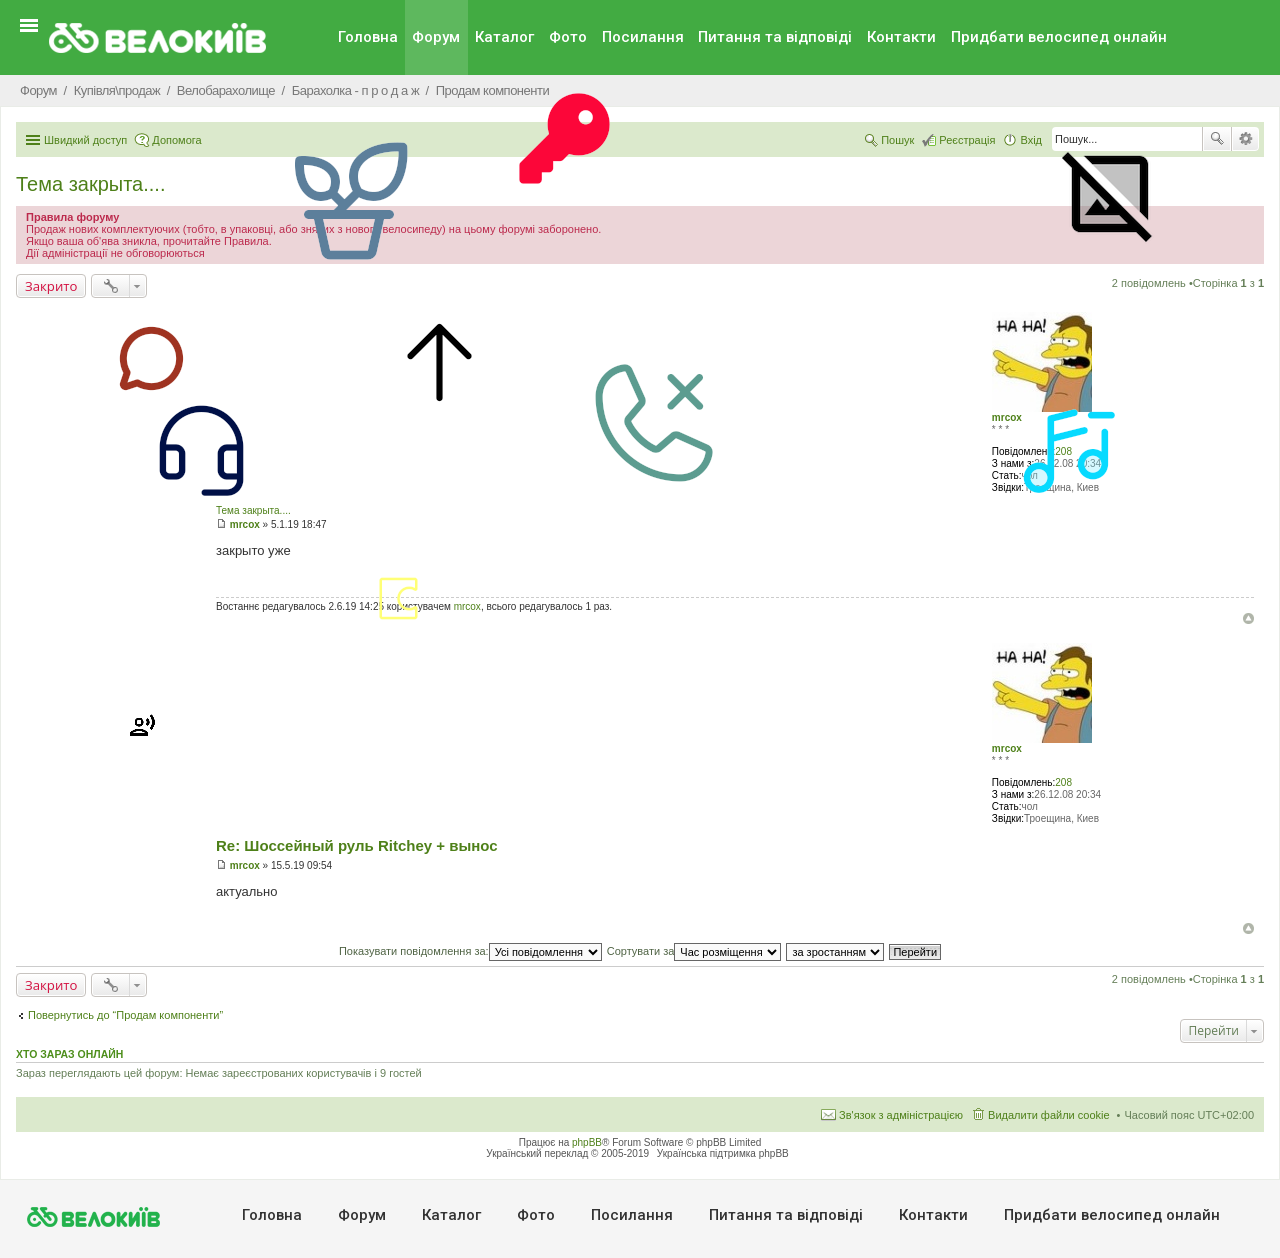 The width and height of the screenshot is (1280, 1258). What do you see at coordinates (201, 447) in the screenshot?
I see `contact customer support` at bounding box center [201, 447].